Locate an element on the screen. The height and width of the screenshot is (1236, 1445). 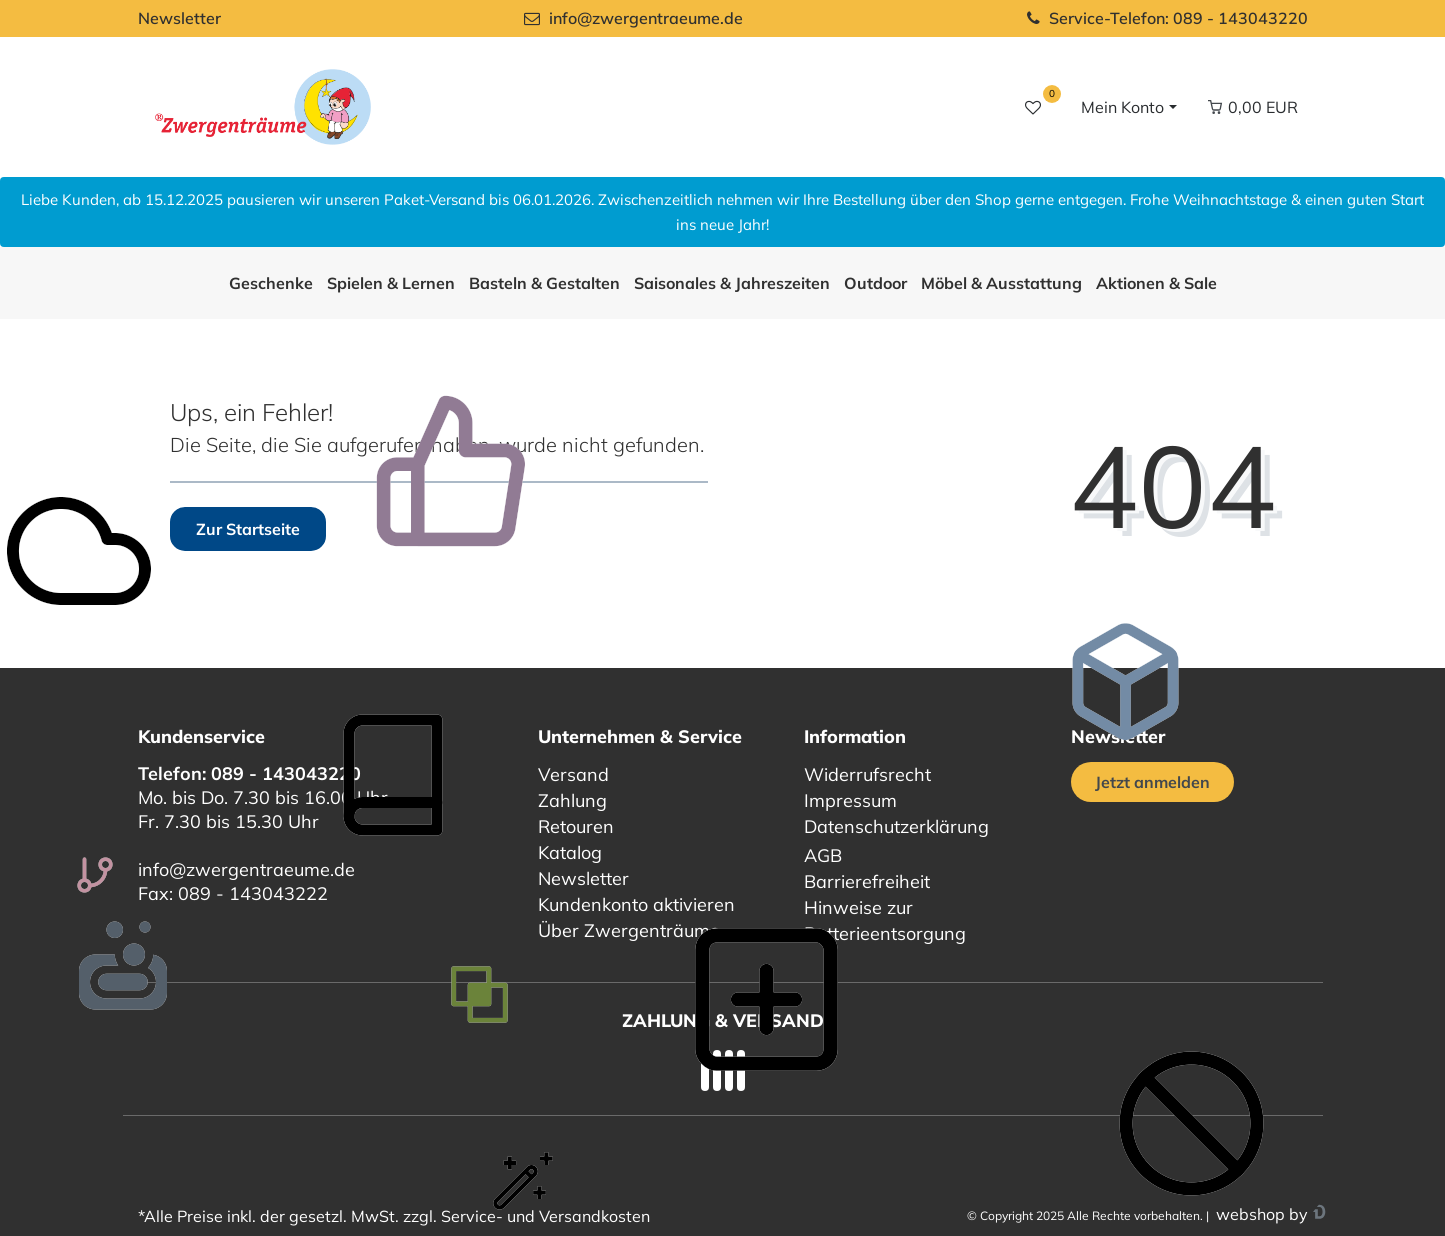
indicates a blocked or prohibited action is located at coordinates (1191, 1123).